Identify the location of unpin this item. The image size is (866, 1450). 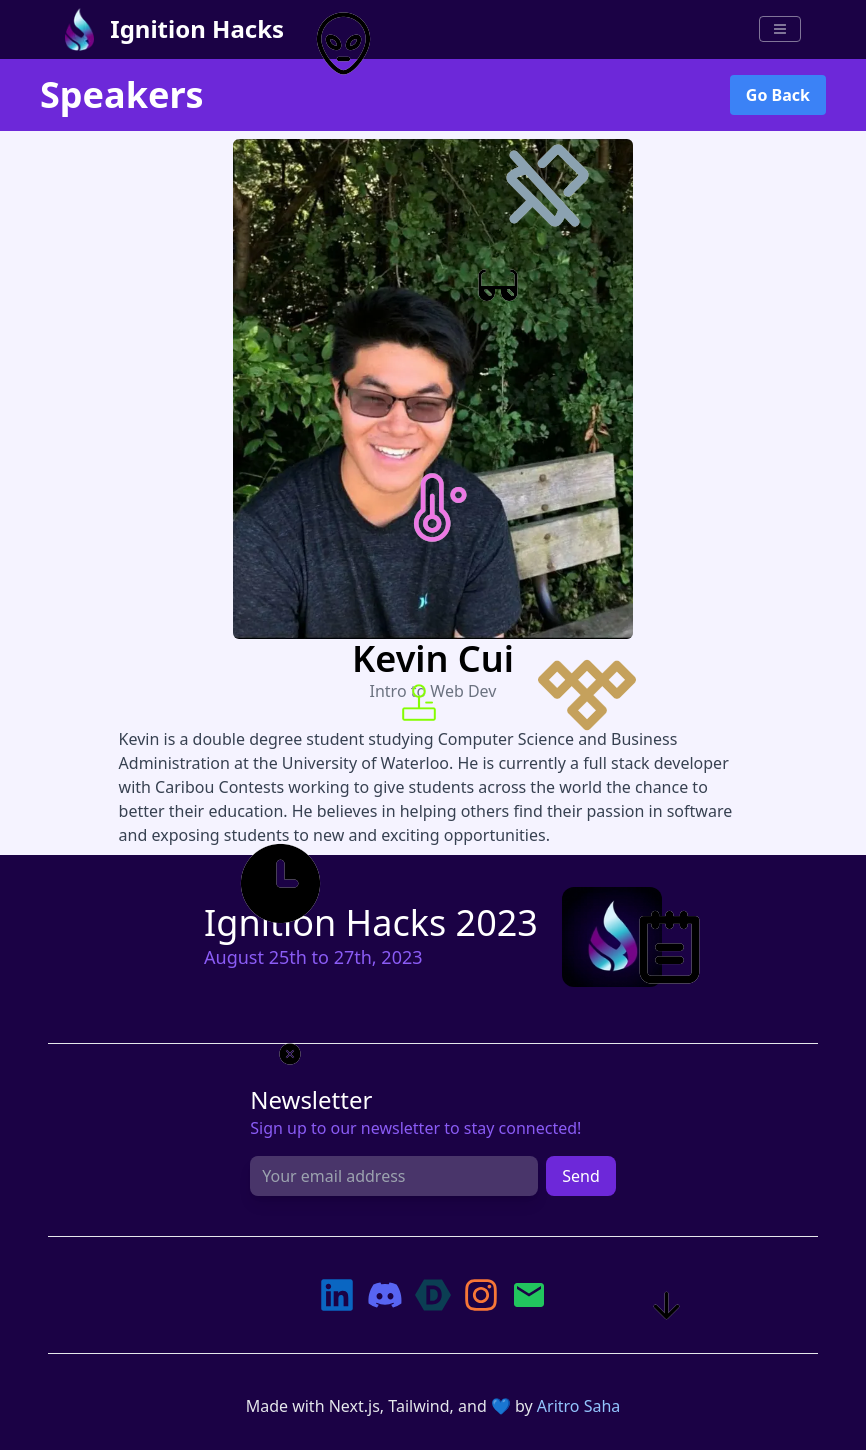
(544, 188).